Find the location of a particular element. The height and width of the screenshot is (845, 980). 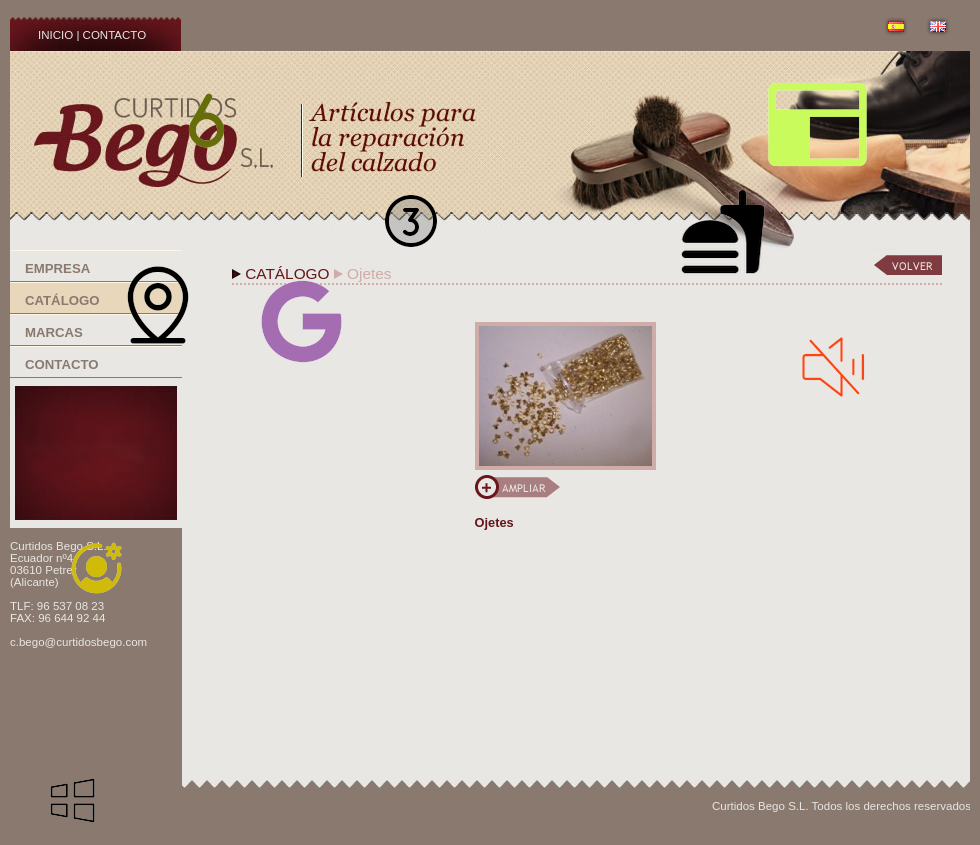

indicates step six in a multi-step process is located at coordinates (206, 120).